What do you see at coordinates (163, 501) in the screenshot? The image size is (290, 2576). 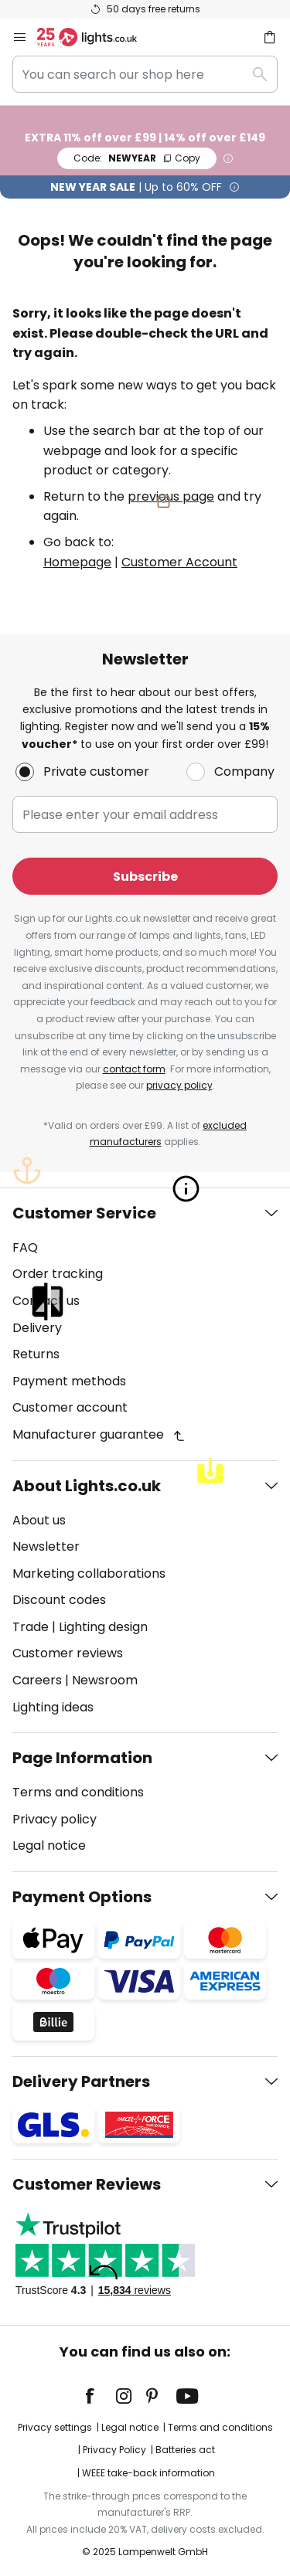 I see `view your shopping cart` at bounding box center [163, 501].